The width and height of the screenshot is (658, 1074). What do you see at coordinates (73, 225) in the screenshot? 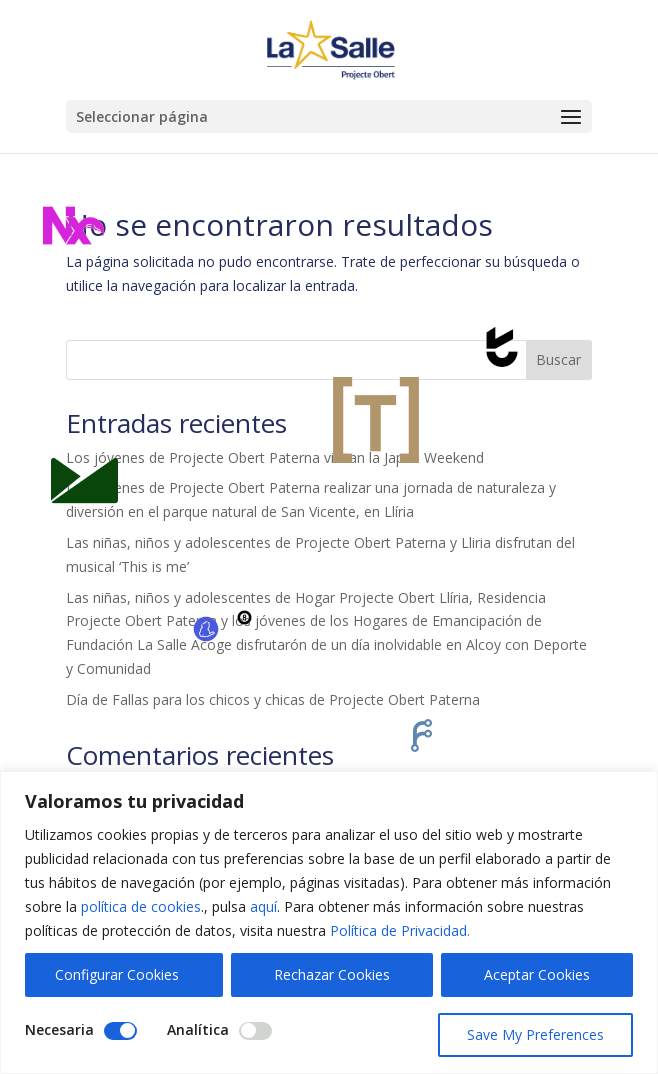
I see `nx build system logo` at bounding box center [73, 225].